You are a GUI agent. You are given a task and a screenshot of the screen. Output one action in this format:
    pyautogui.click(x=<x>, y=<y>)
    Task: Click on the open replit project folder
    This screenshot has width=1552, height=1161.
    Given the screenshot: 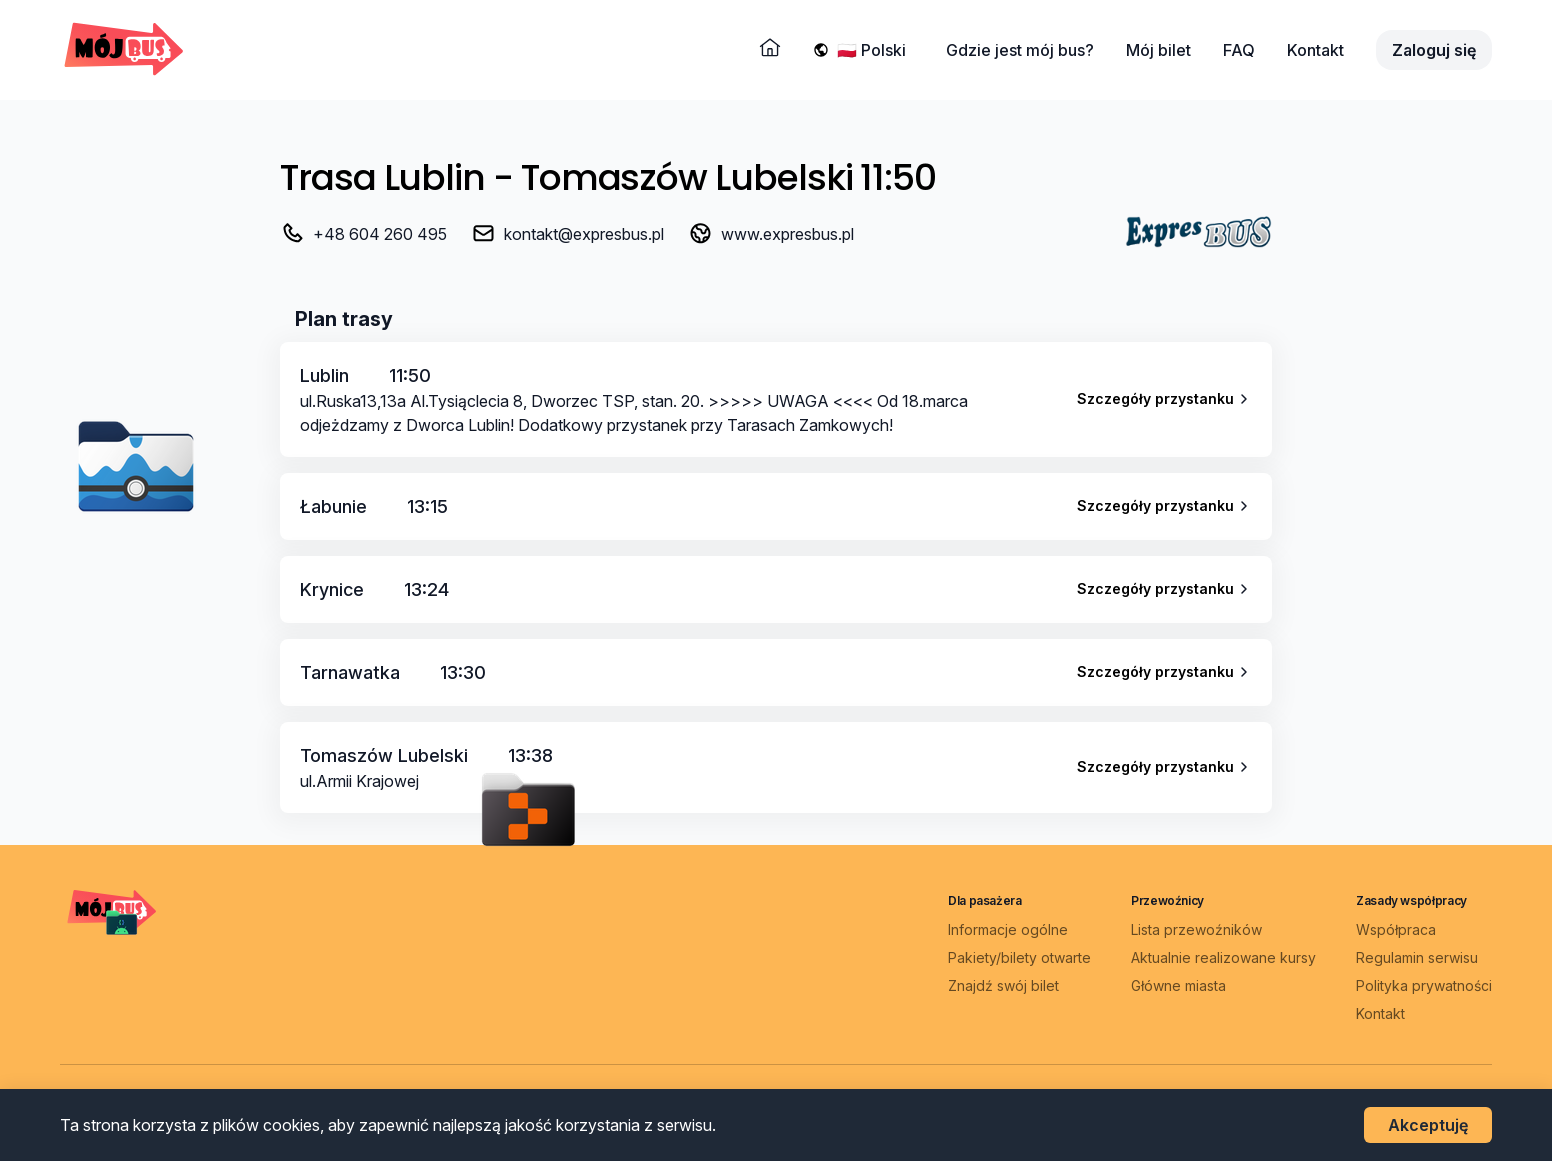 What is the action you would take?
    pyautogui.click(x=528, y=812)
    